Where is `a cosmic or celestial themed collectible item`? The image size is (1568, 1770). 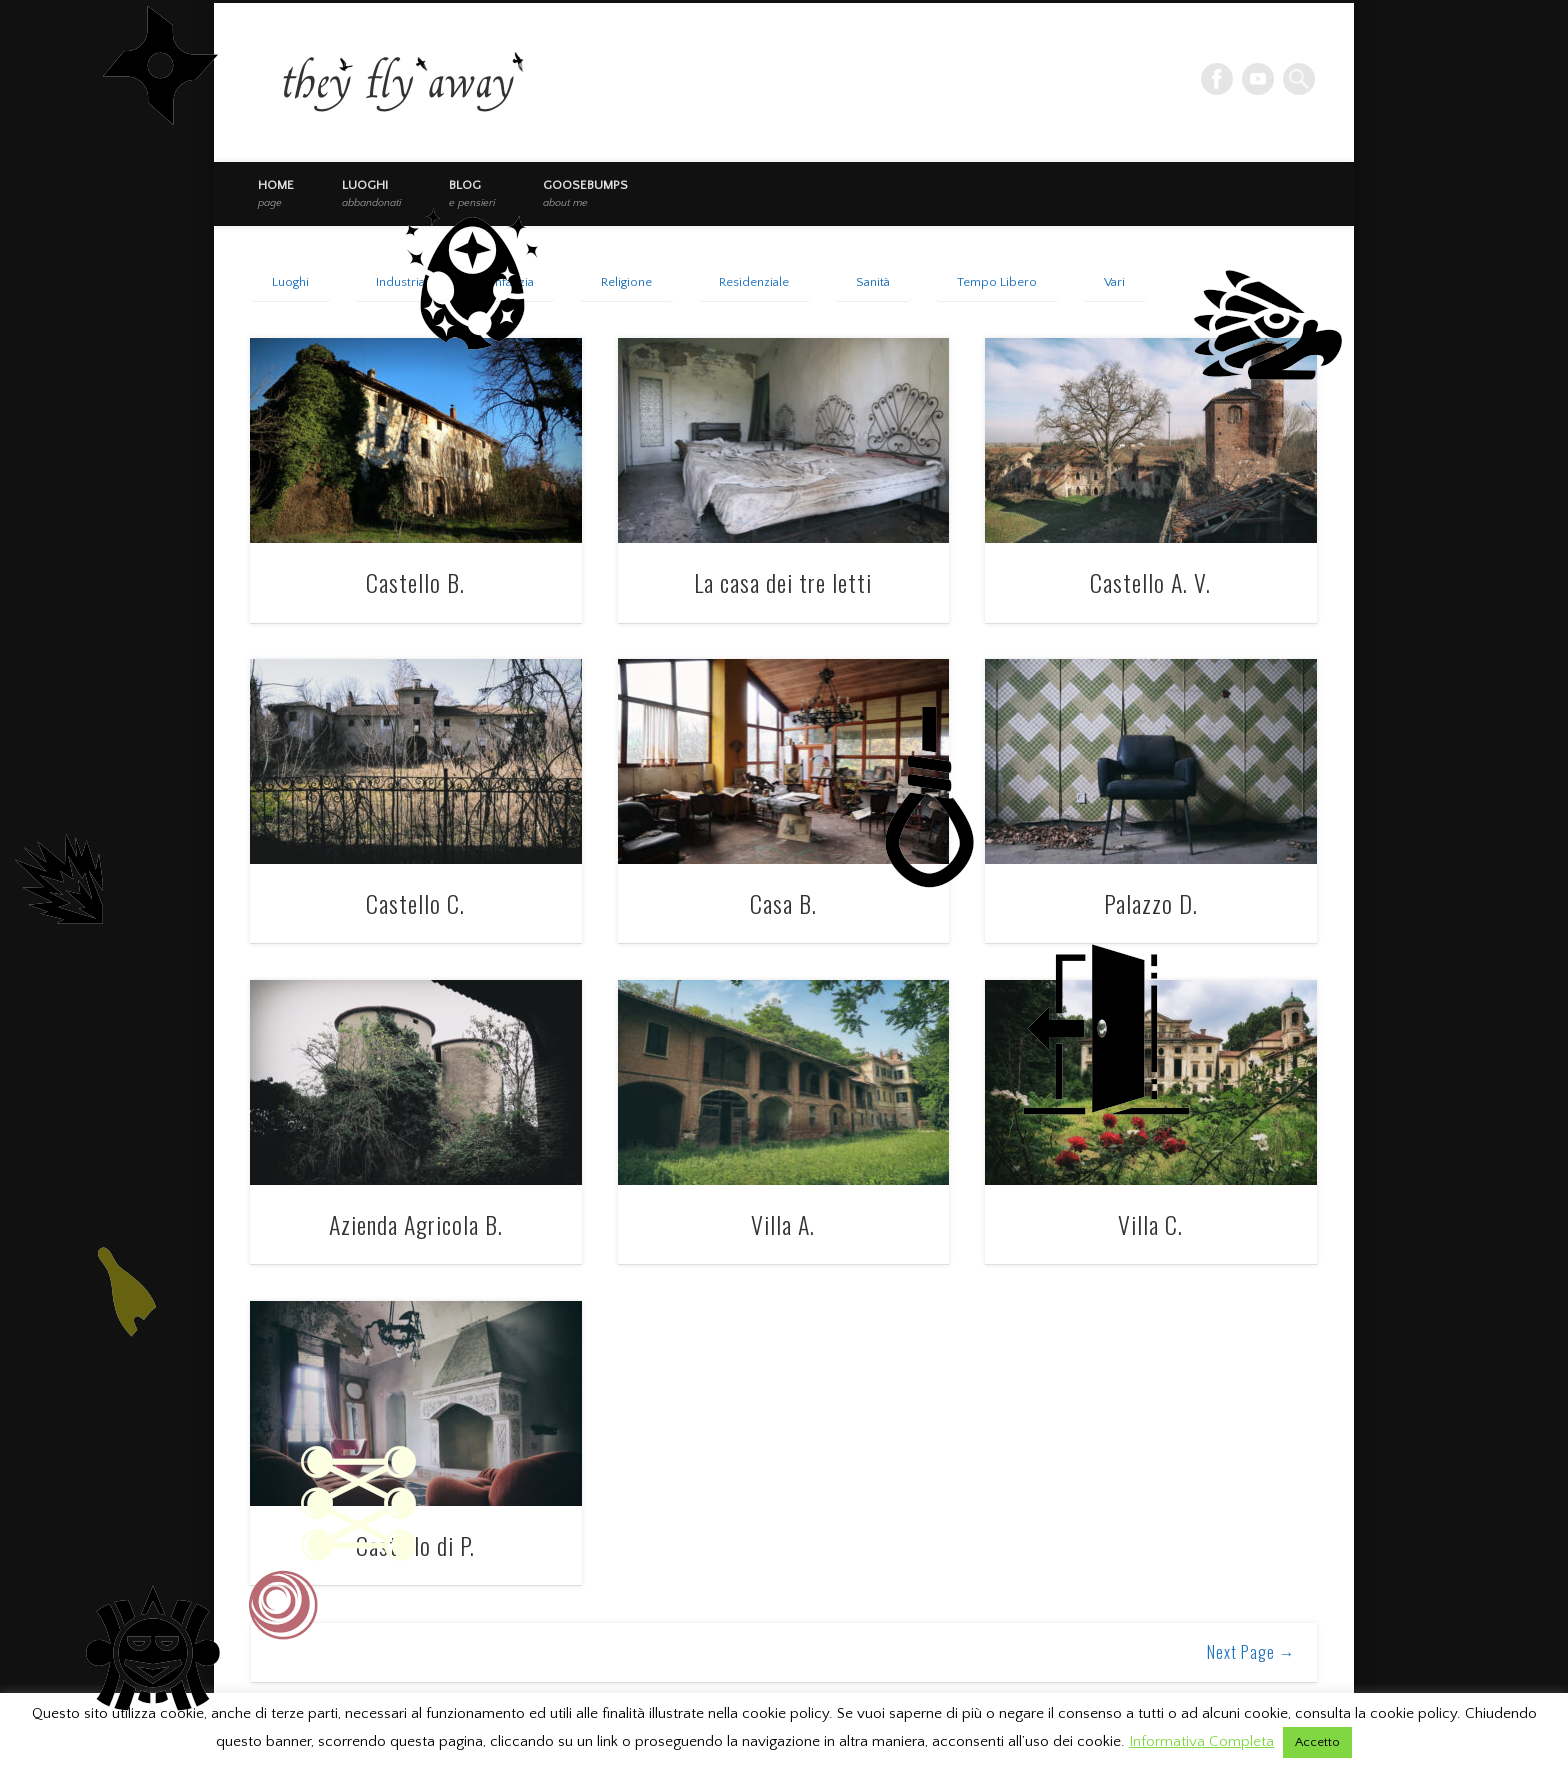 a cosmic or celestial themed collectible item is located at coordinates (472, 278).